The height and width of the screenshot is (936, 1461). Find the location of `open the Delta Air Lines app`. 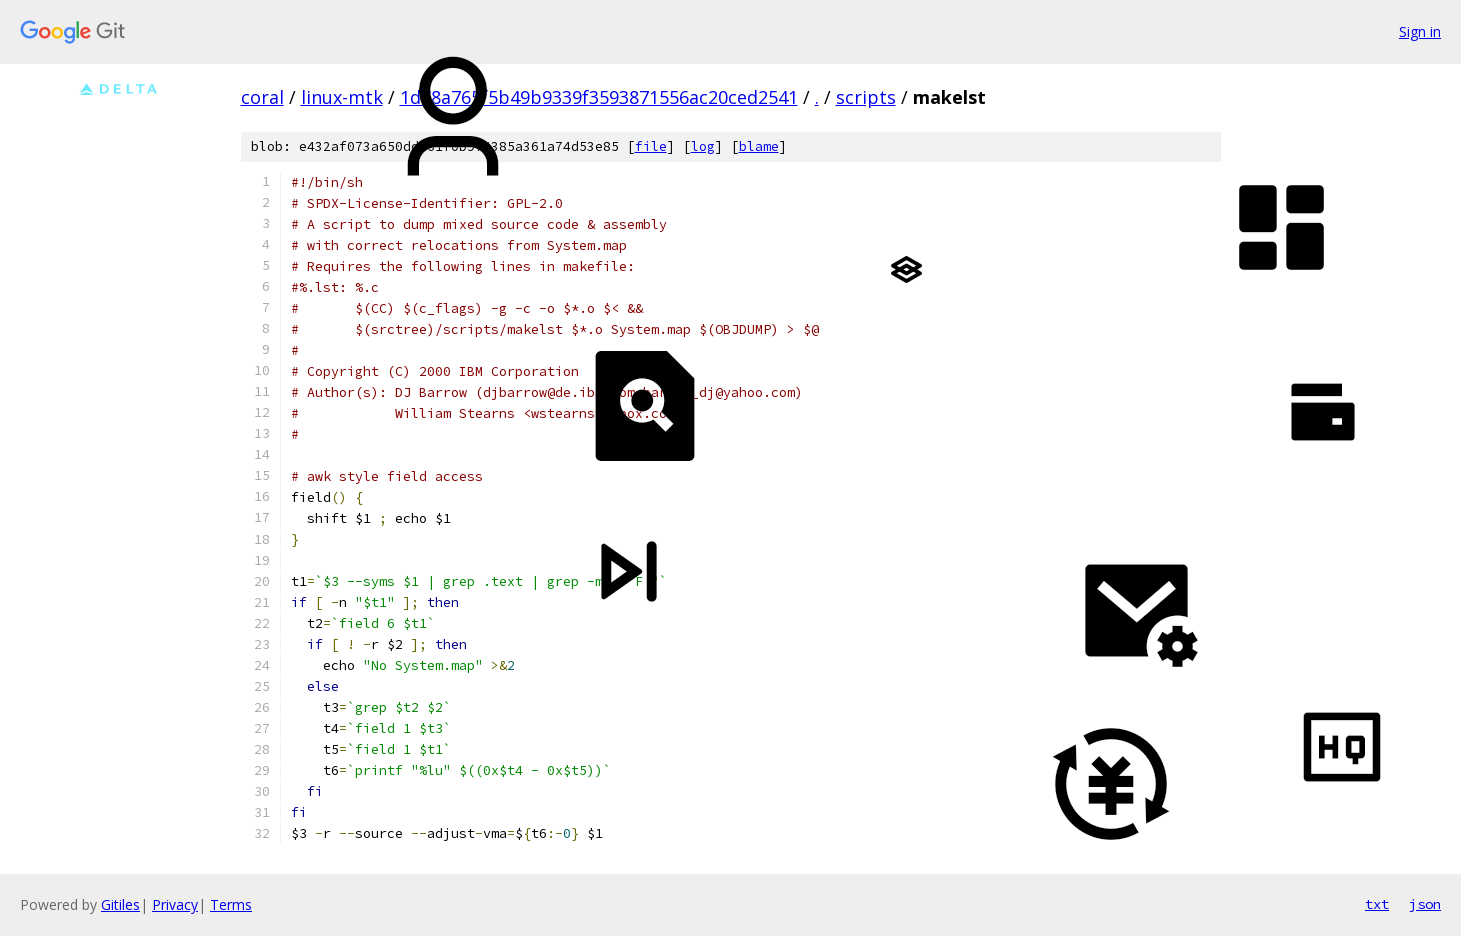

open the Delta Air Lines app is located at coordinates (118, 89).